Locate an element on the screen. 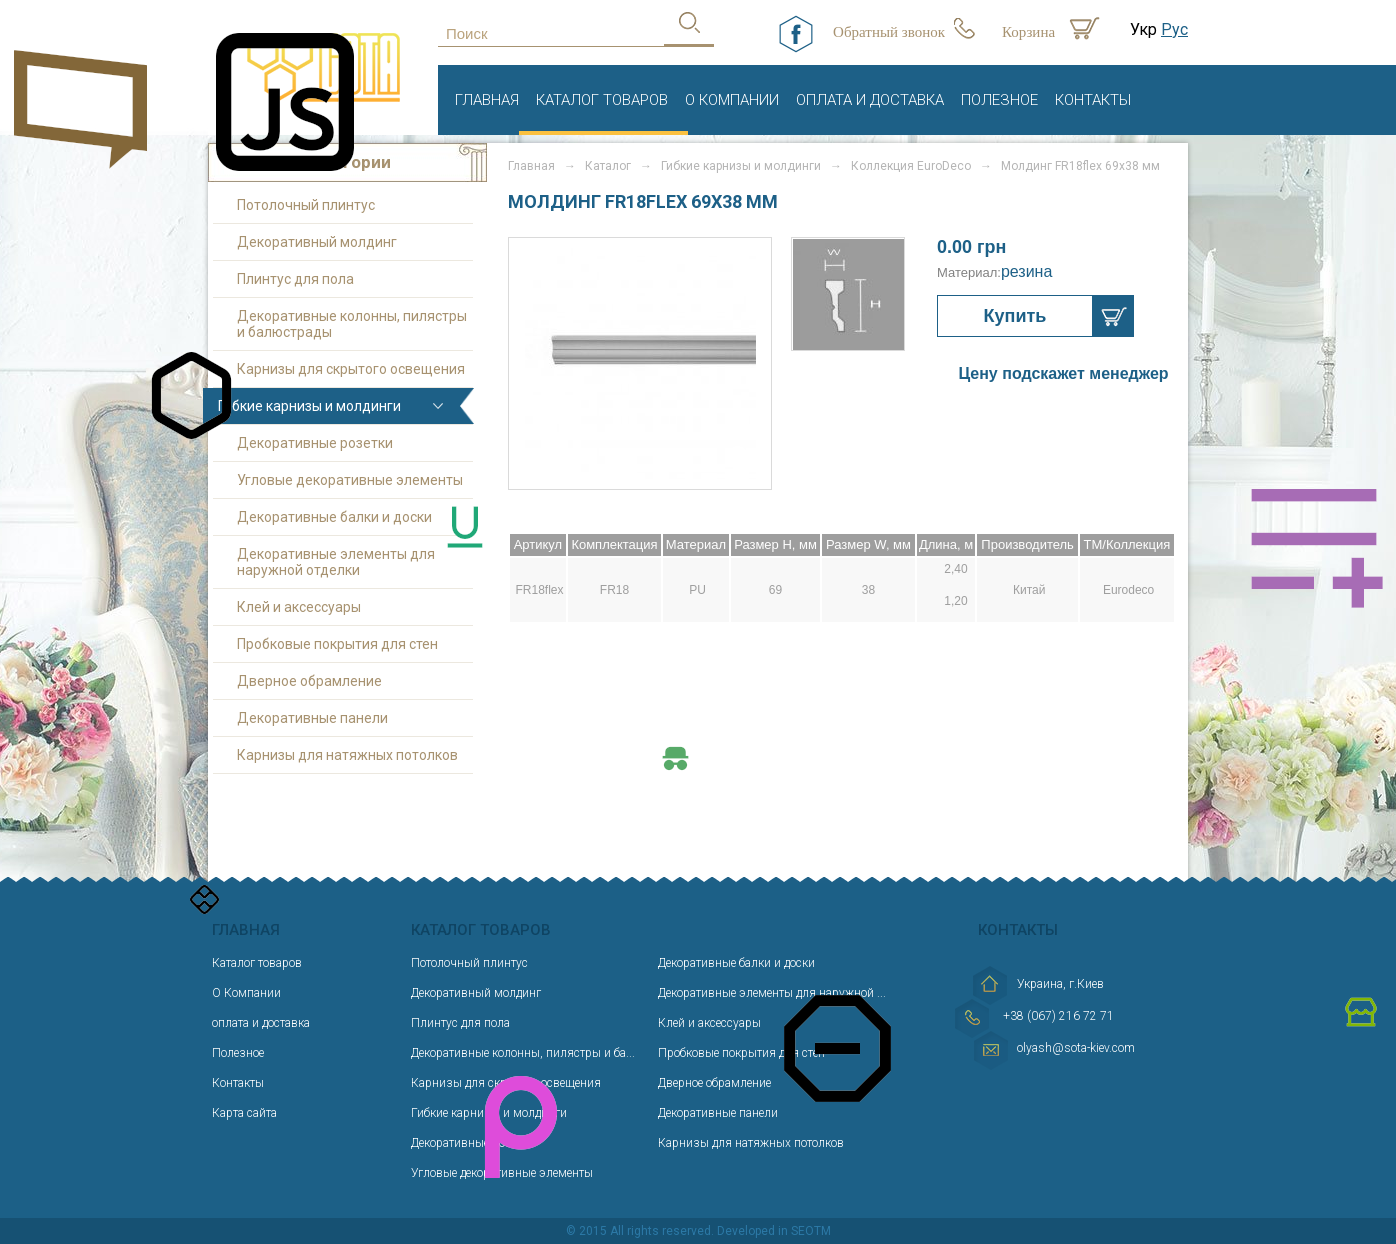 This screenshot has width=1396, height=1244. indicates spam or blocked content is located at coordinates (837, 1048).